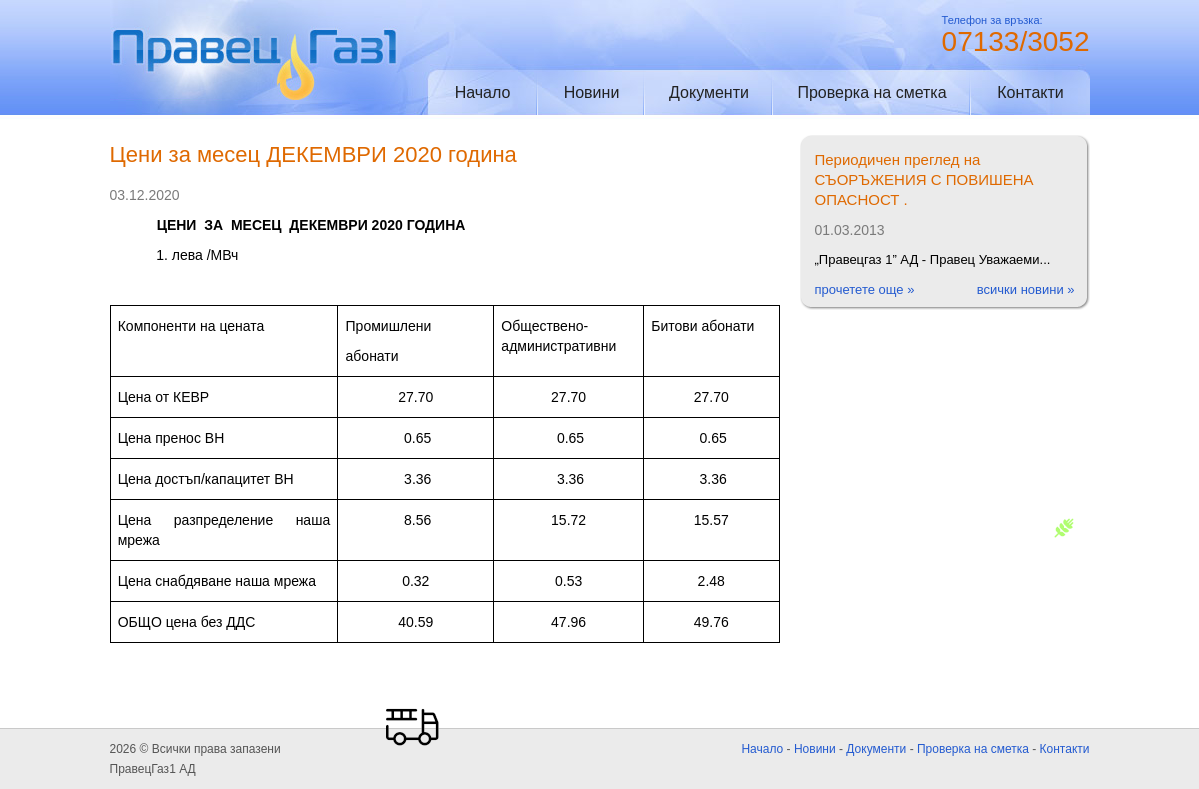 This screenshot has width=1199, height=789. I want to click on access emergency services information, so click(410, 724).